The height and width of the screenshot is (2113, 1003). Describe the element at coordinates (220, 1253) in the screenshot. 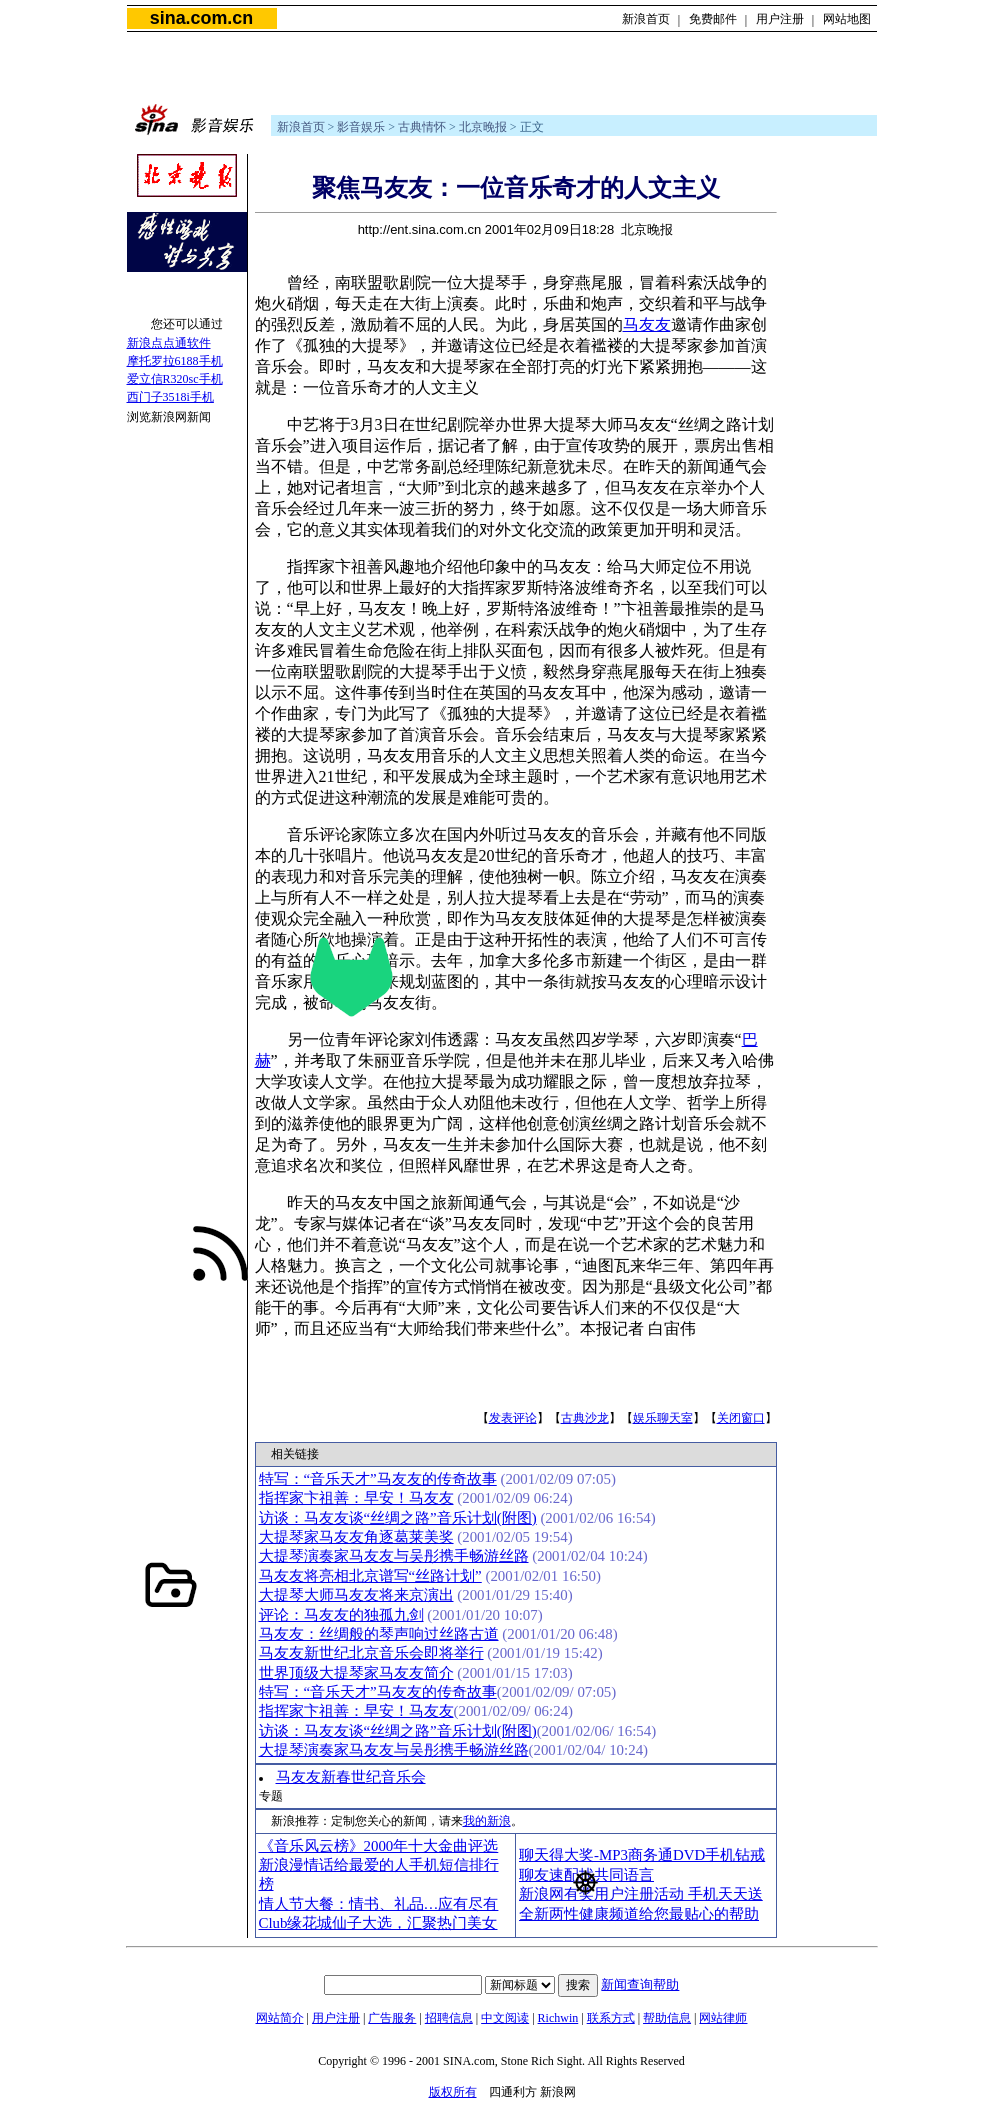

I see `subscribe to RSS feed` at that location.